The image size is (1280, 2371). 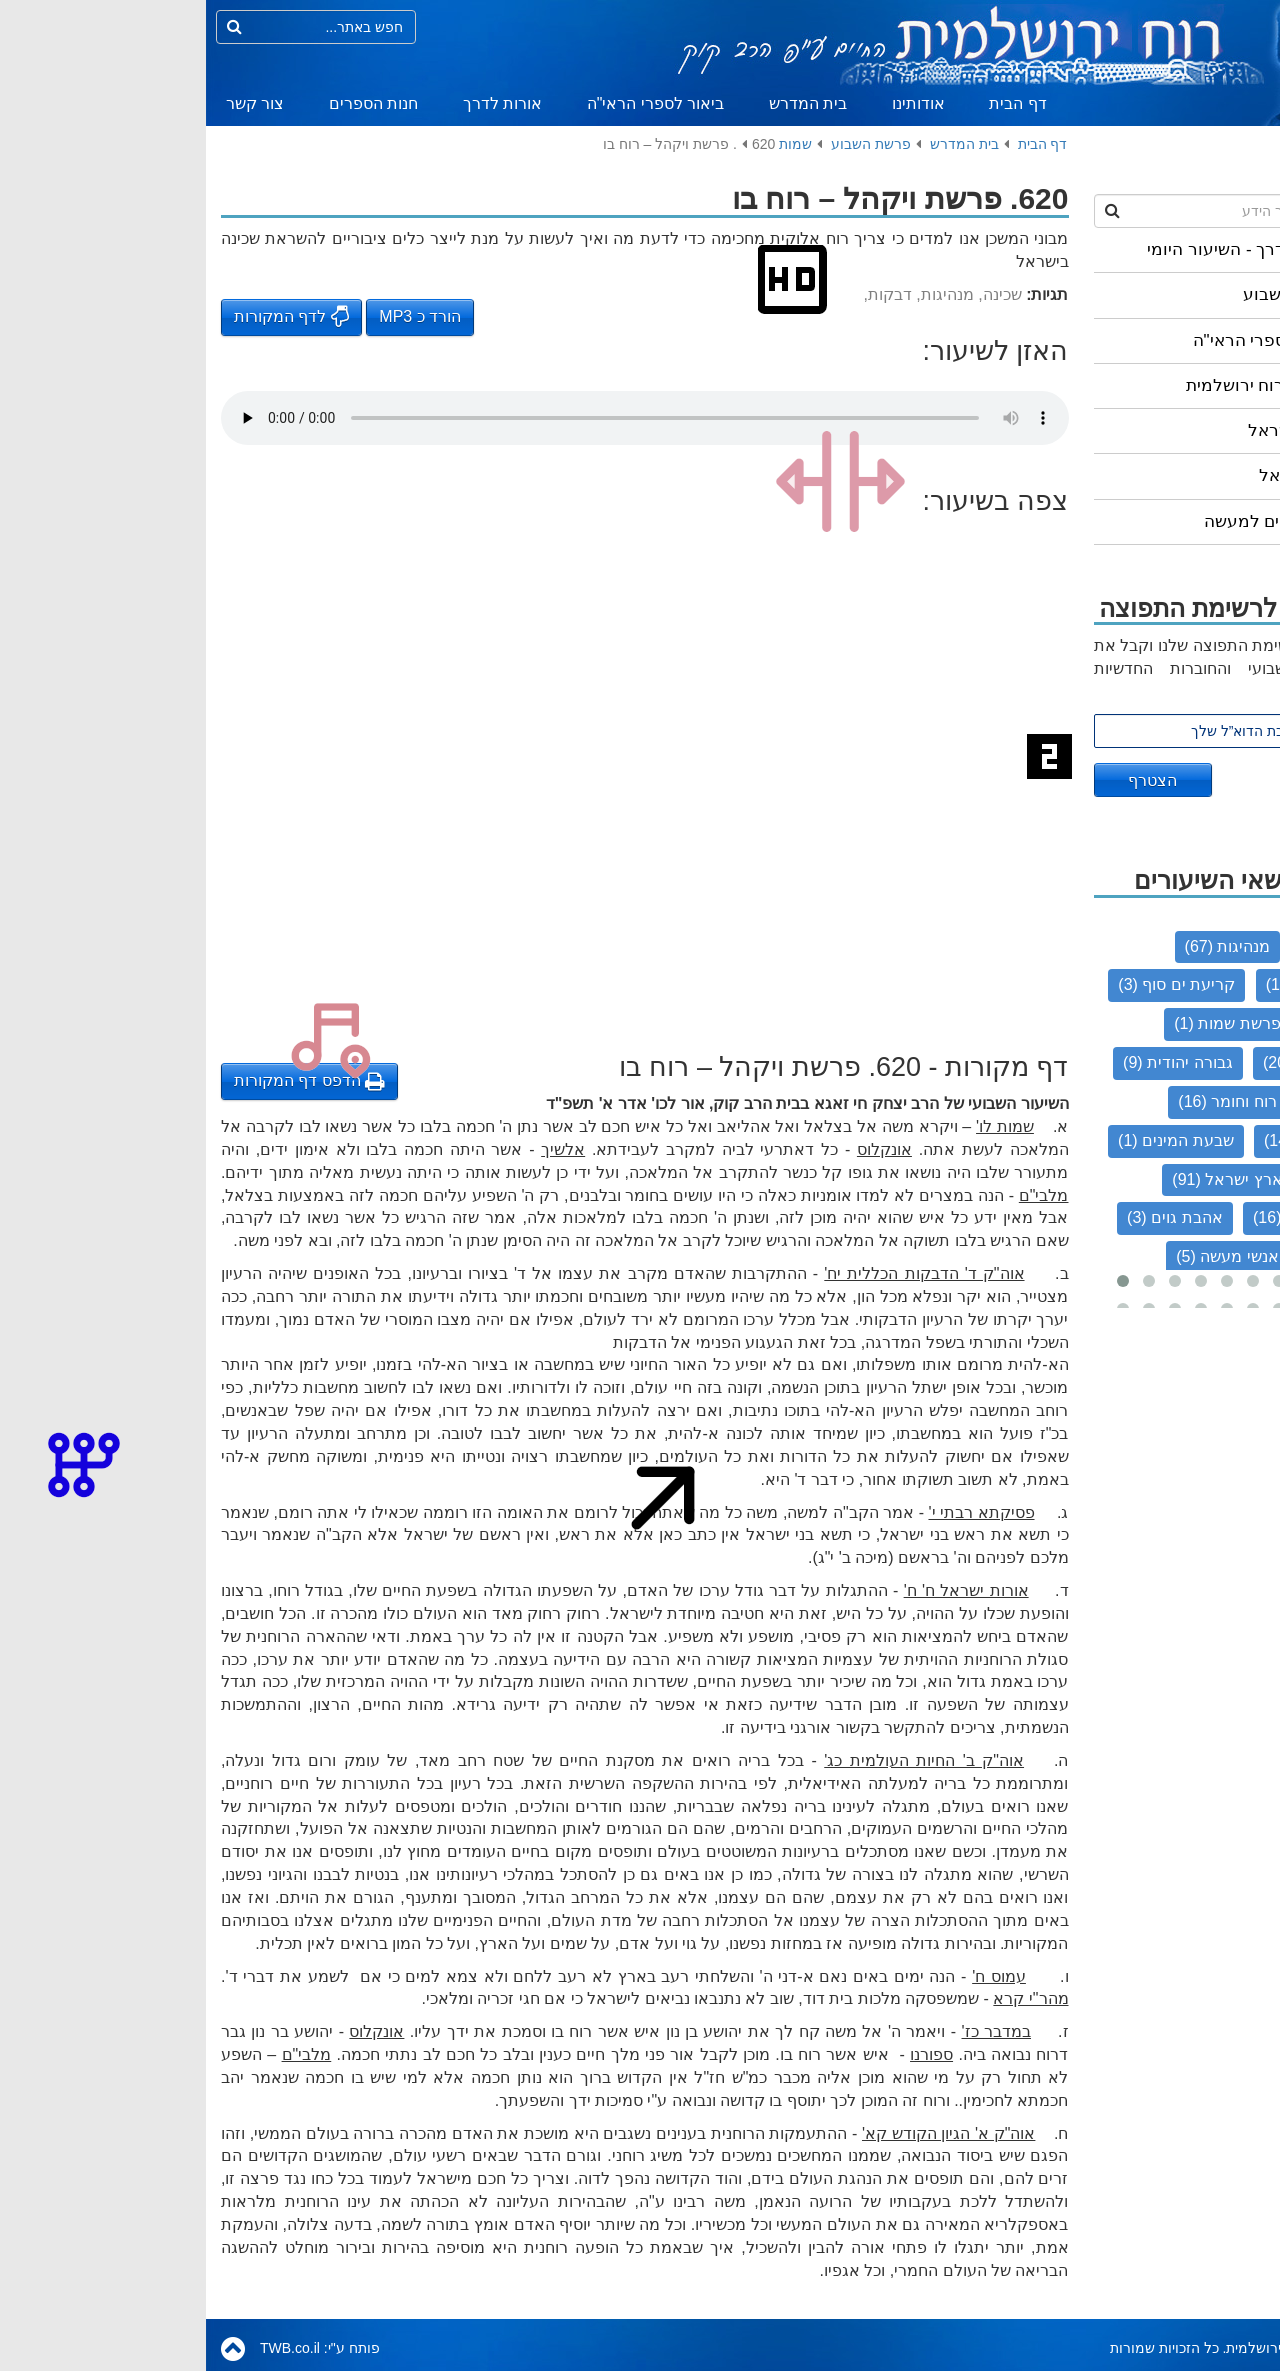 I want to click on indicates high definition video quality is available, so click(x=792, y=279).